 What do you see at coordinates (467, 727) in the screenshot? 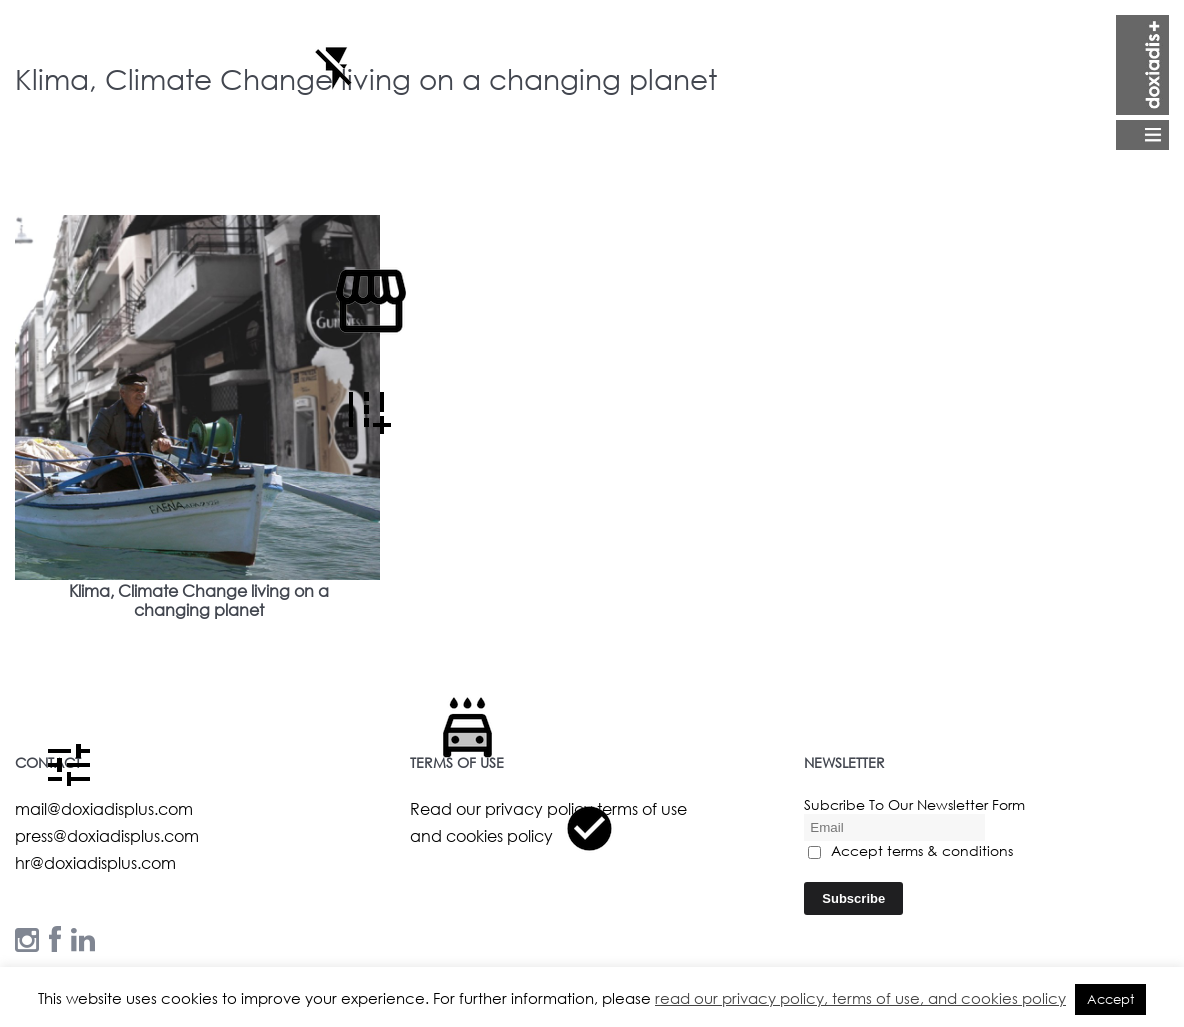
I see `find nearby car wash locations` at bounding box center [467, 727].